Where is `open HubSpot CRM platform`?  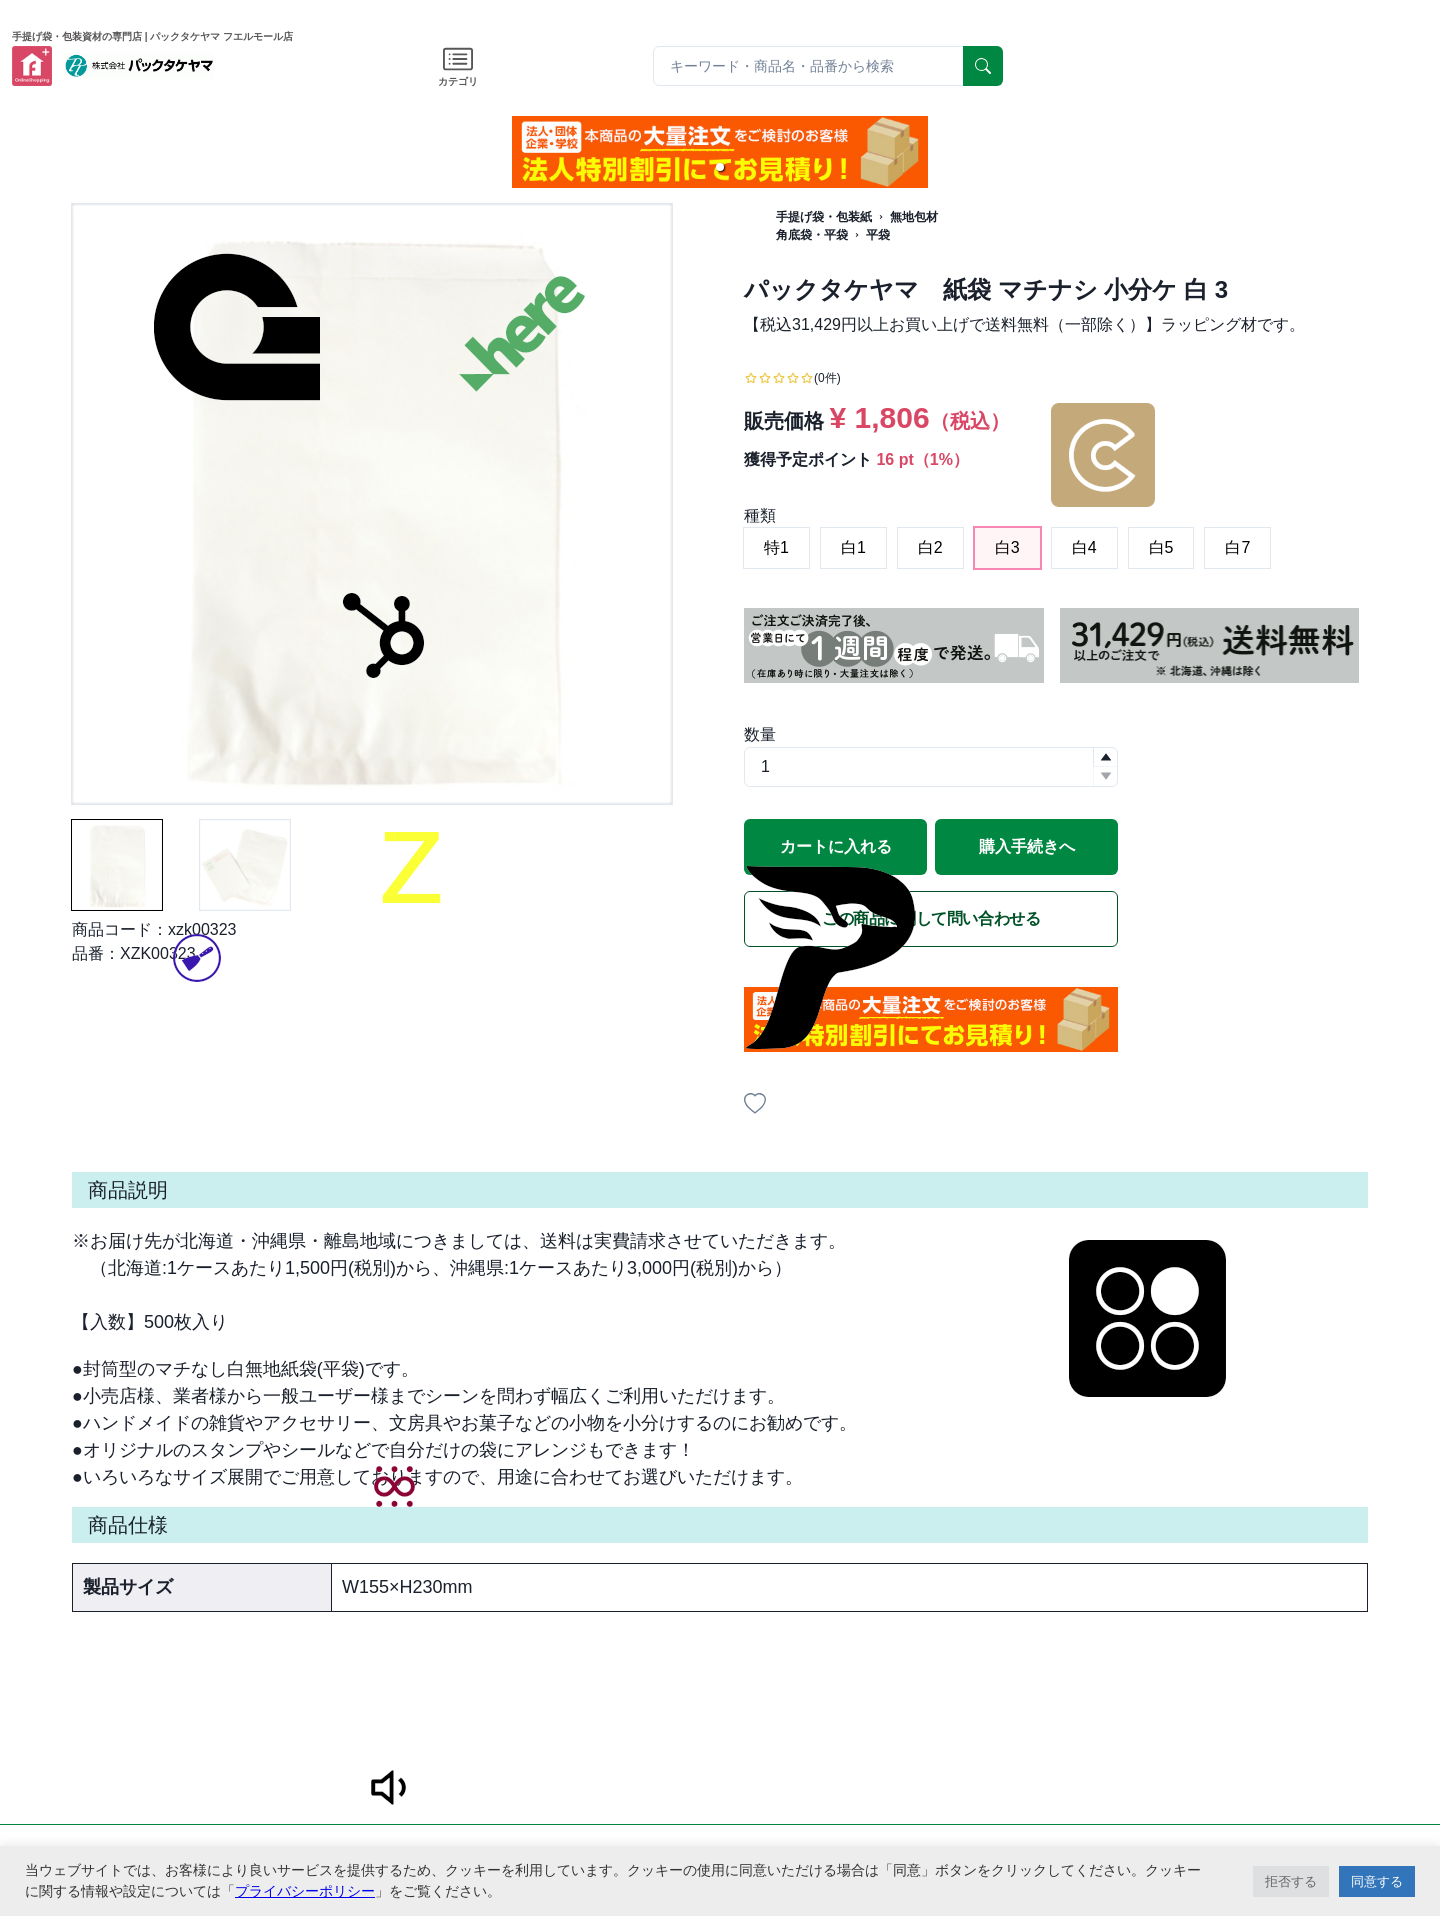
open HubSpot CRM platform is located at coordinates (383, 635).